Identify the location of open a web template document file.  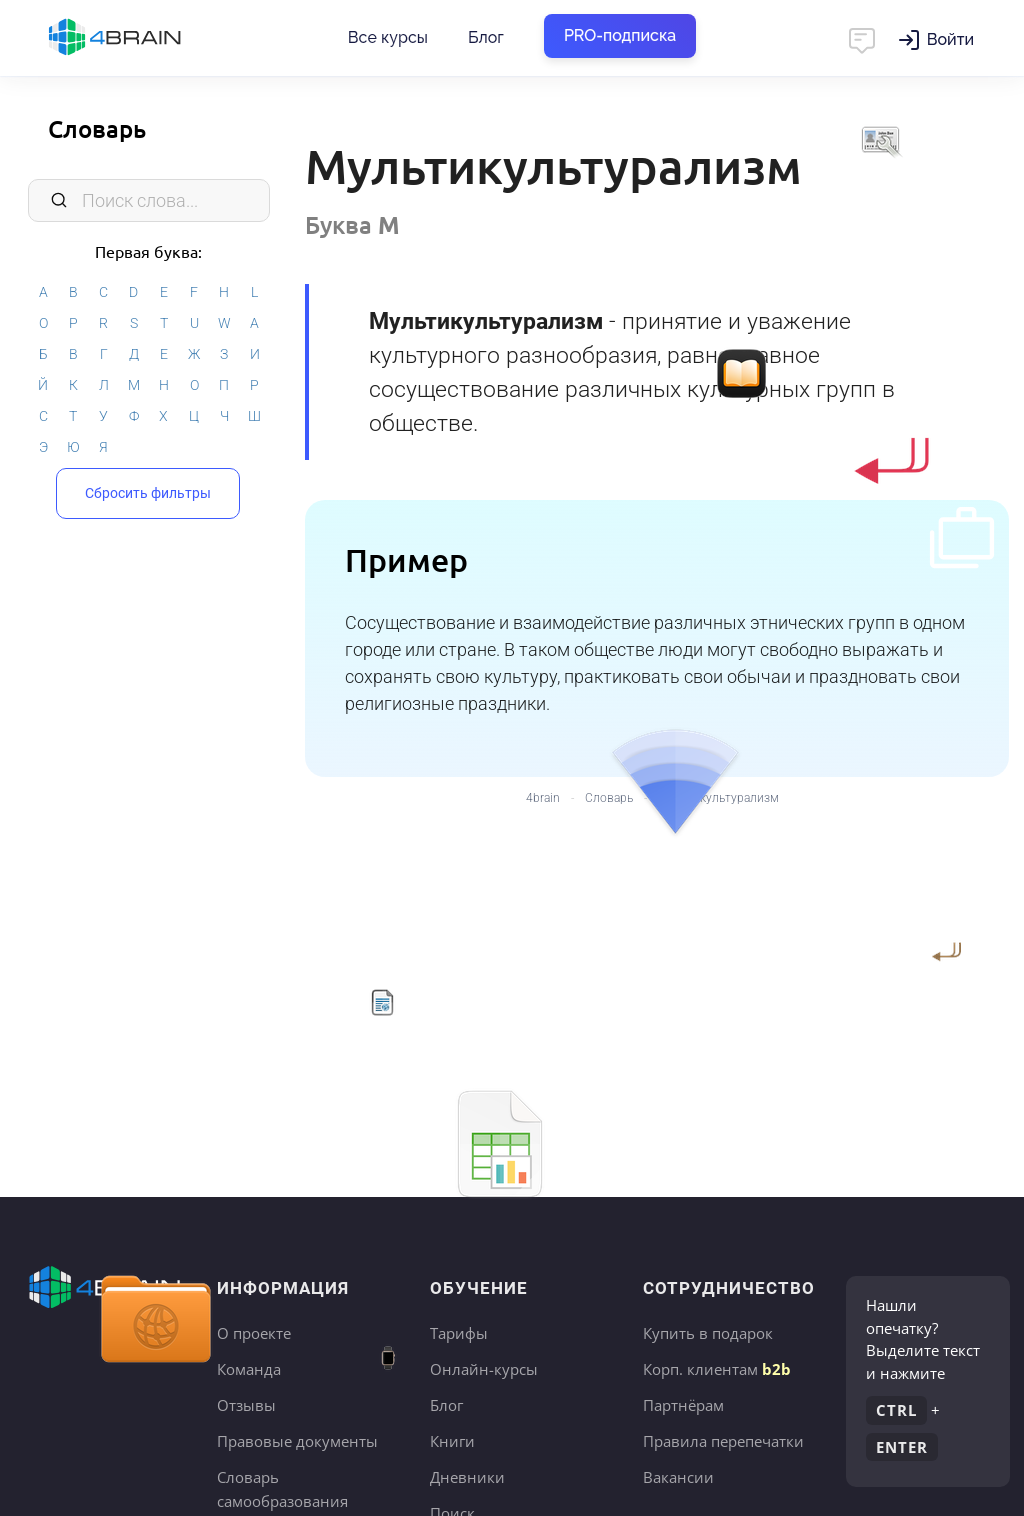
(382, 1002).